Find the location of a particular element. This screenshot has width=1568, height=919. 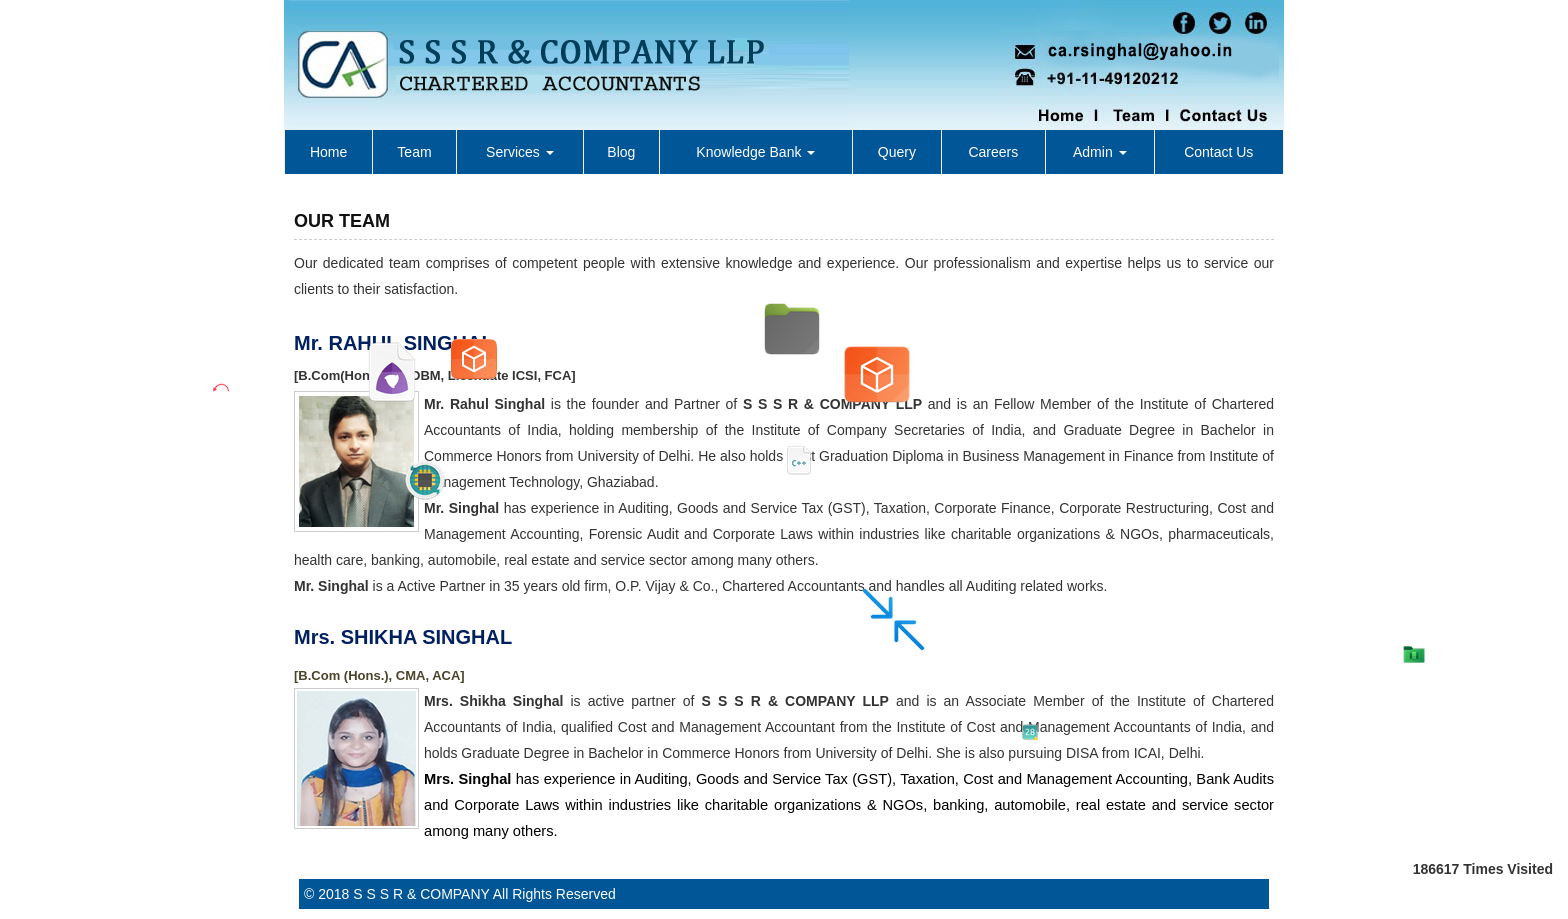

open a 3ds format 3d model file is located at coordinates (474, 358).